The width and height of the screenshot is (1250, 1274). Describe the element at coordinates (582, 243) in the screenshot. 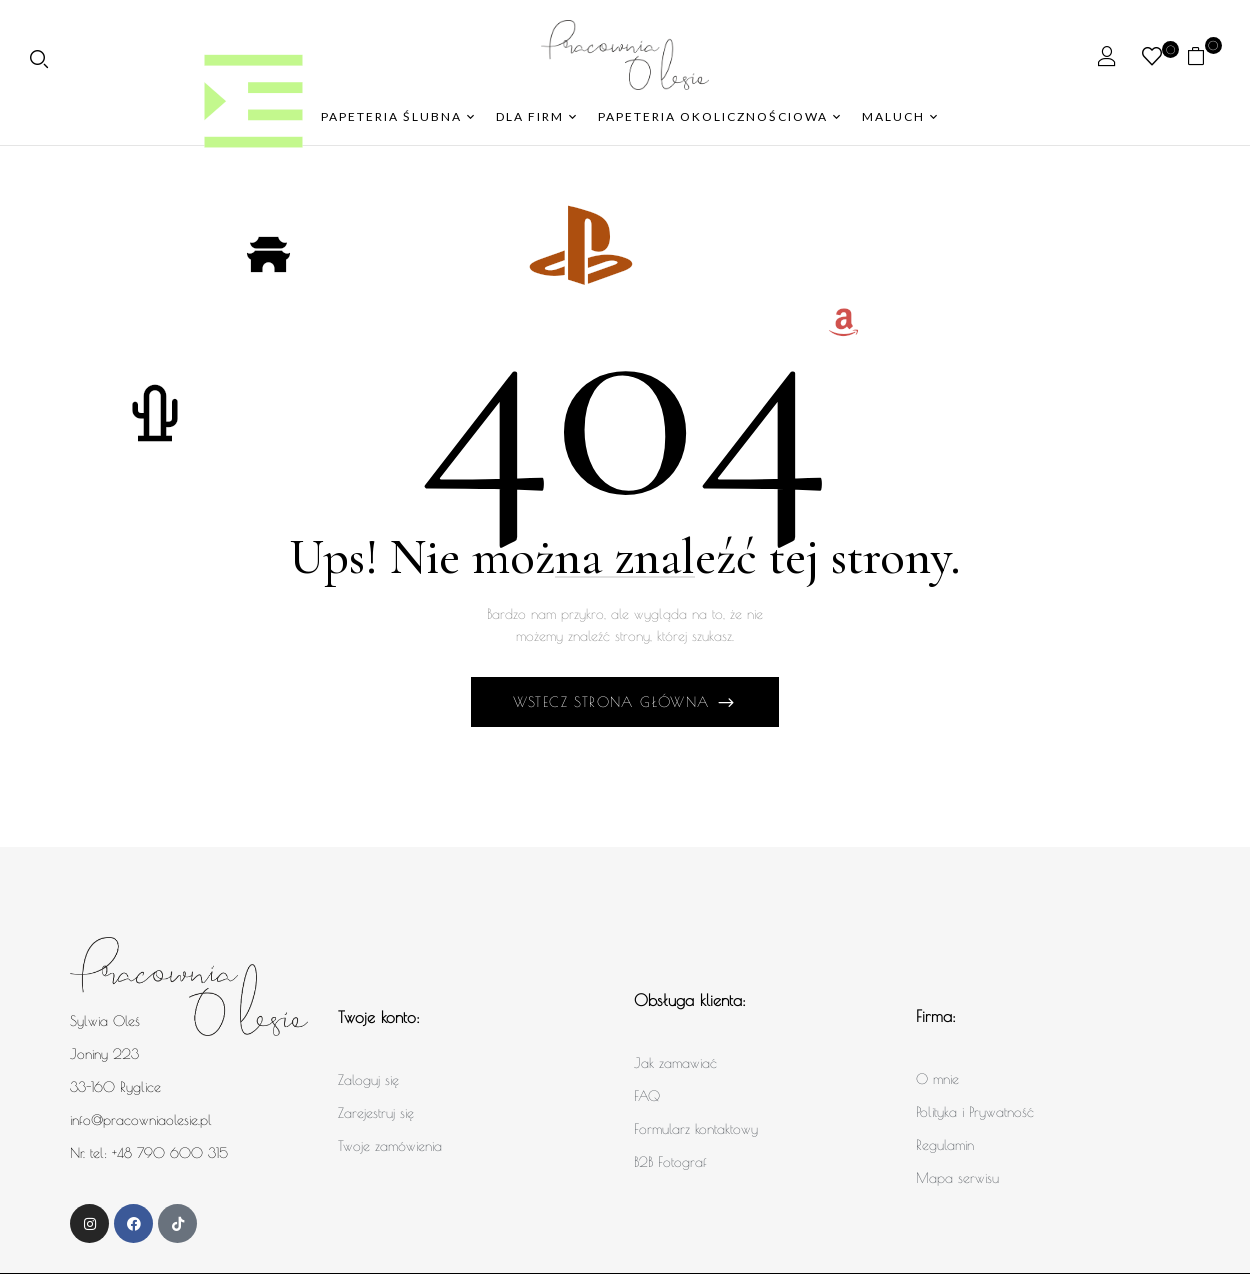

I see `playstation brand logo` at that location.